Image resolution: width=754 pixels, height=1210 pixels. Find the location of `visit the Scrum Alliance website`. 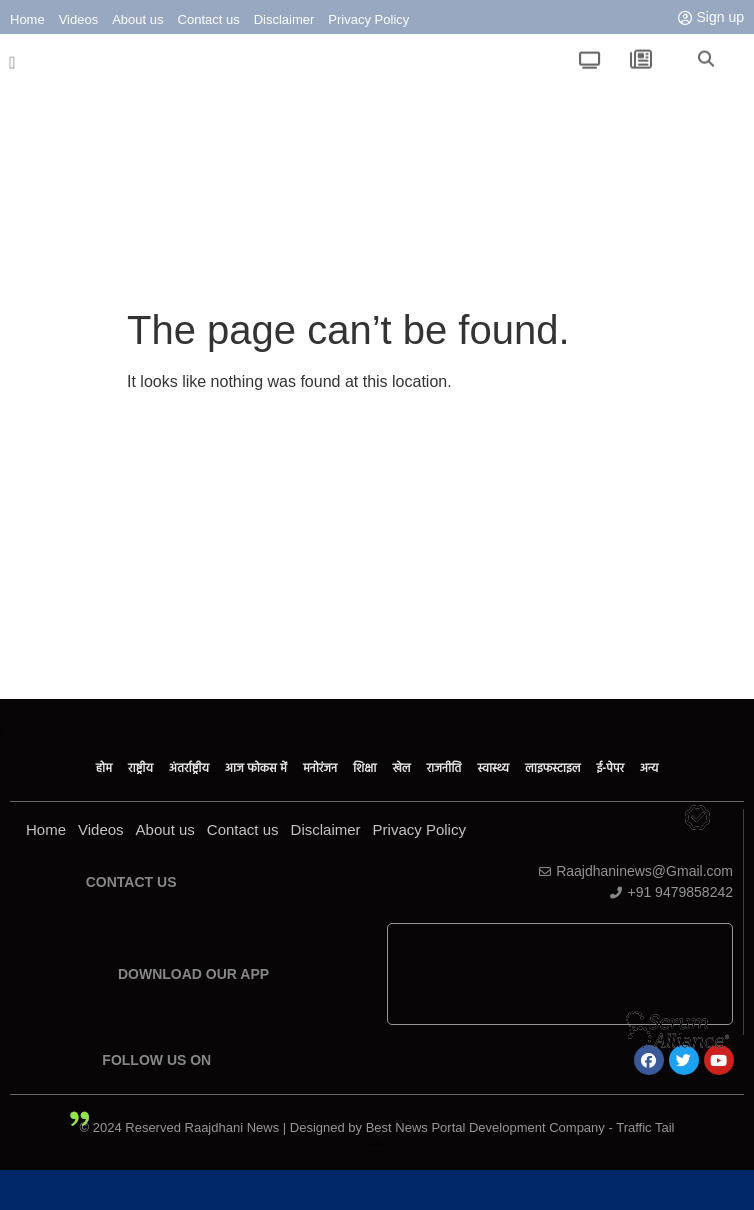

visit the Scrum Alliance website is located at coordinates (677, 1029).